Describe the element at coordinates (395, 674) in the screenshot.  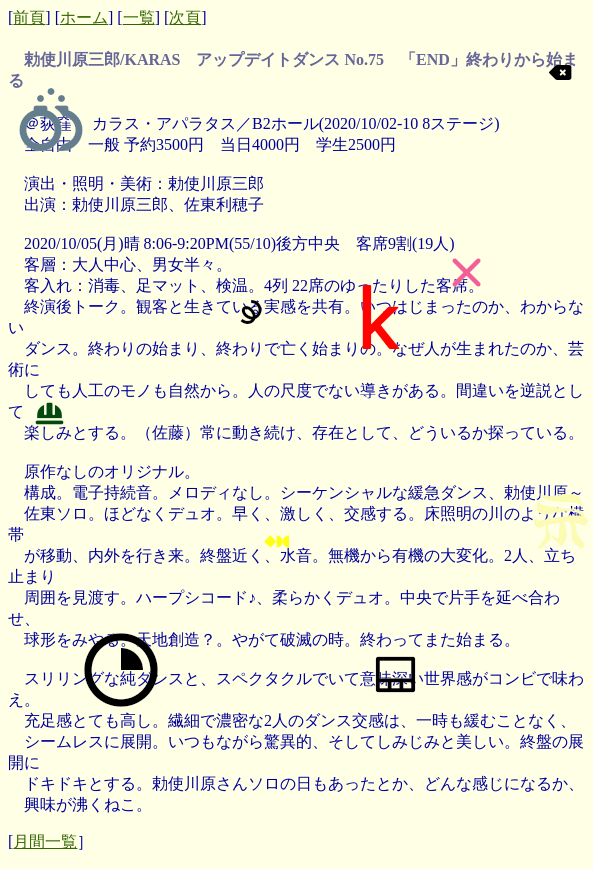
I see `switch to slideshow view mode` at that location.